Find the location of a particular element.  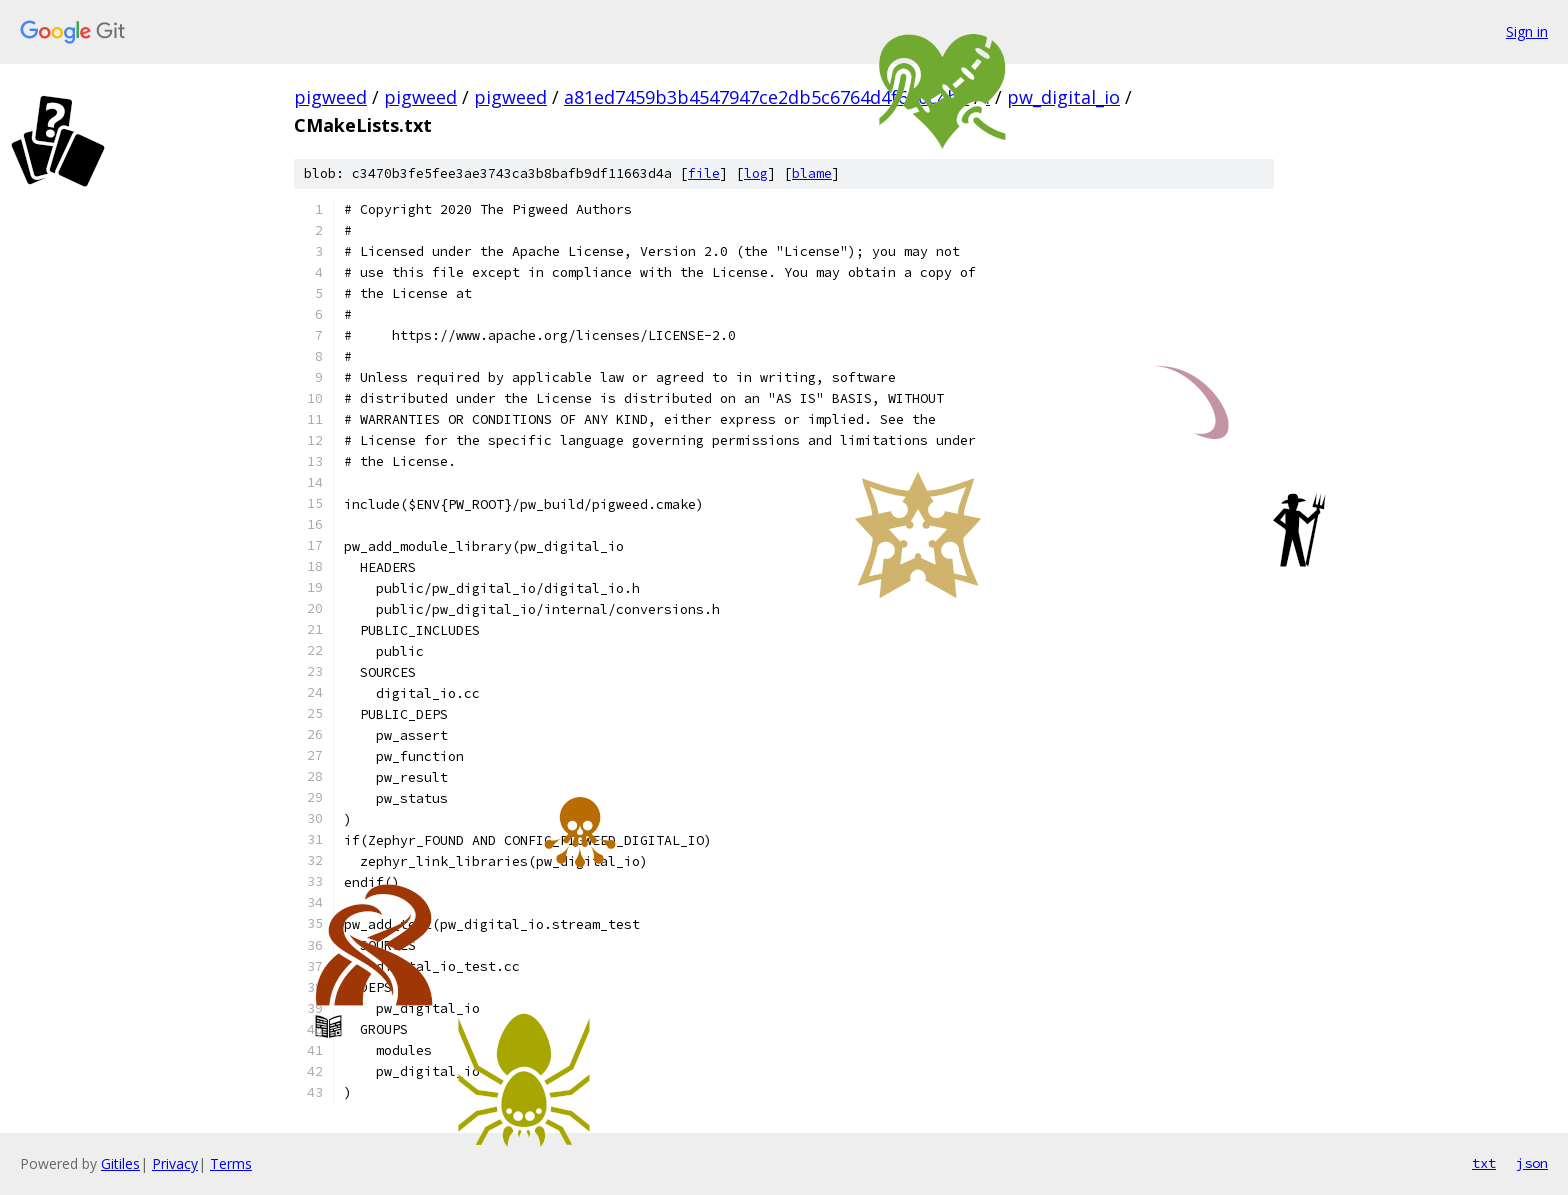

draw a random card from the deck is located at coordinates (58, 141).